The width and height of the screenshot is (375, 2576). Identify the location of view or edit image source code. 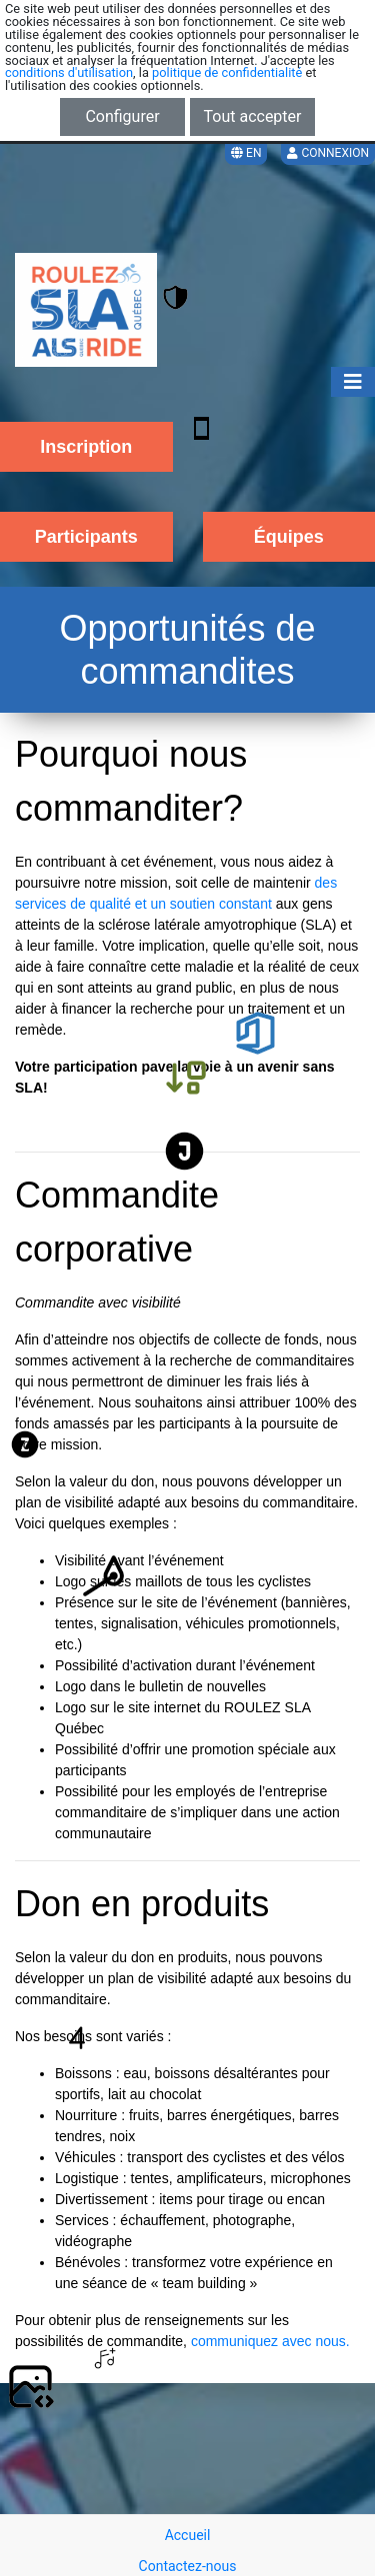
(30, 2386).